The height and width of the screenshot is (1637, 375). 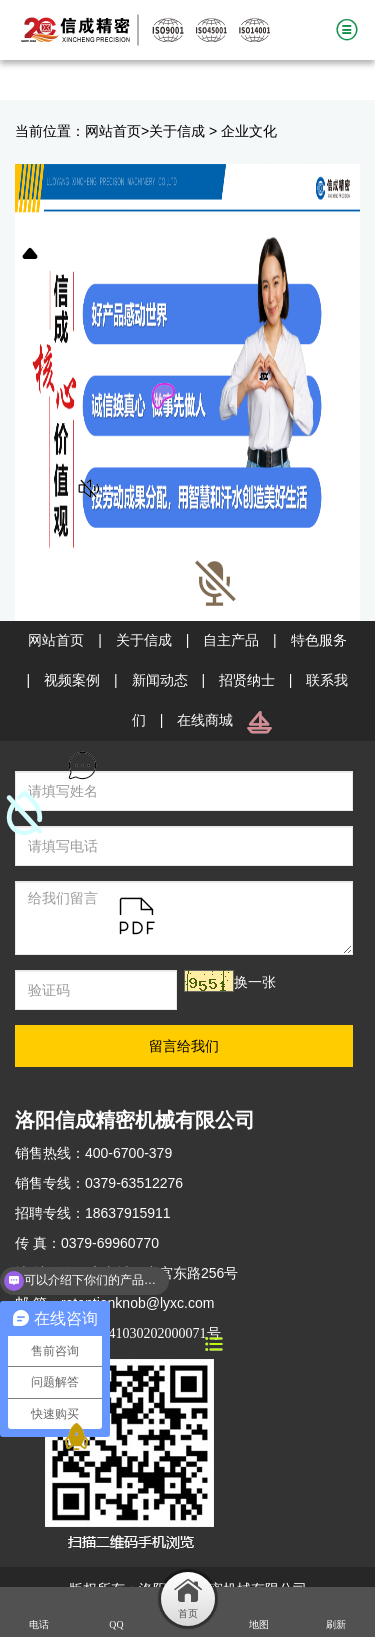 I want to click on link to patreon profile or support page, so click(x=162, y=395).